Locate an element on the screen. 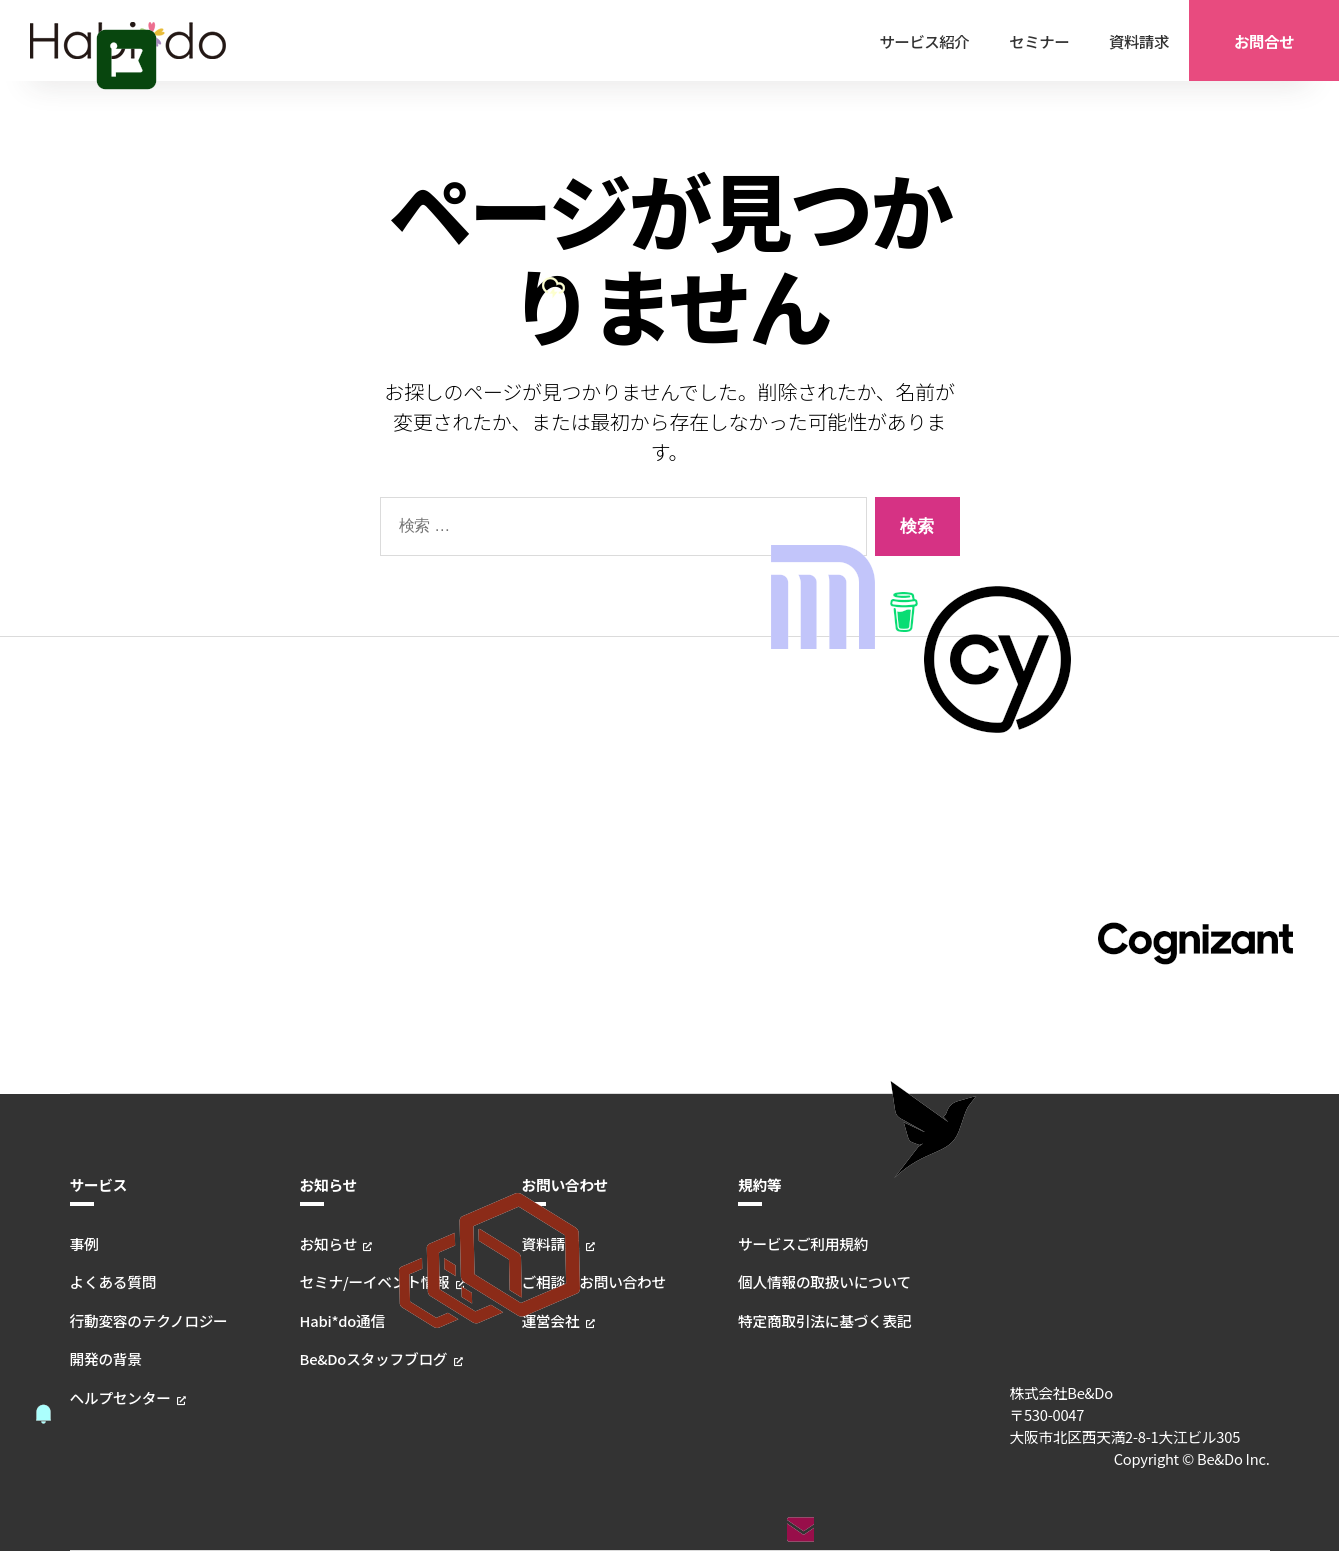 The height and width of the screenshot is (1551, 1339). indicates thunderstorm weather conditions is located at coordinates (553, 287).